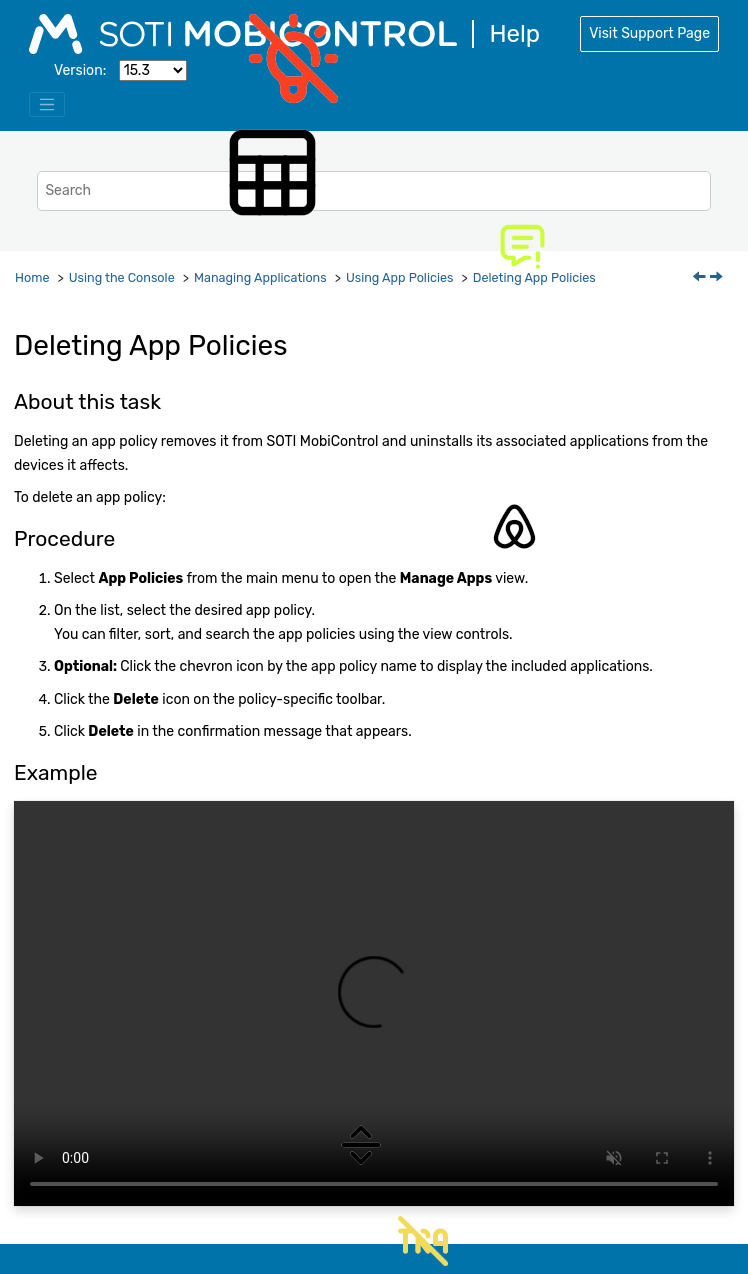 Image resolution: width=748 pixels, height=1274 pixels. What do you see at coordinates (522, 244) in the screenshot?
I see `message requires attention or action` at bounding box center [522, 244].